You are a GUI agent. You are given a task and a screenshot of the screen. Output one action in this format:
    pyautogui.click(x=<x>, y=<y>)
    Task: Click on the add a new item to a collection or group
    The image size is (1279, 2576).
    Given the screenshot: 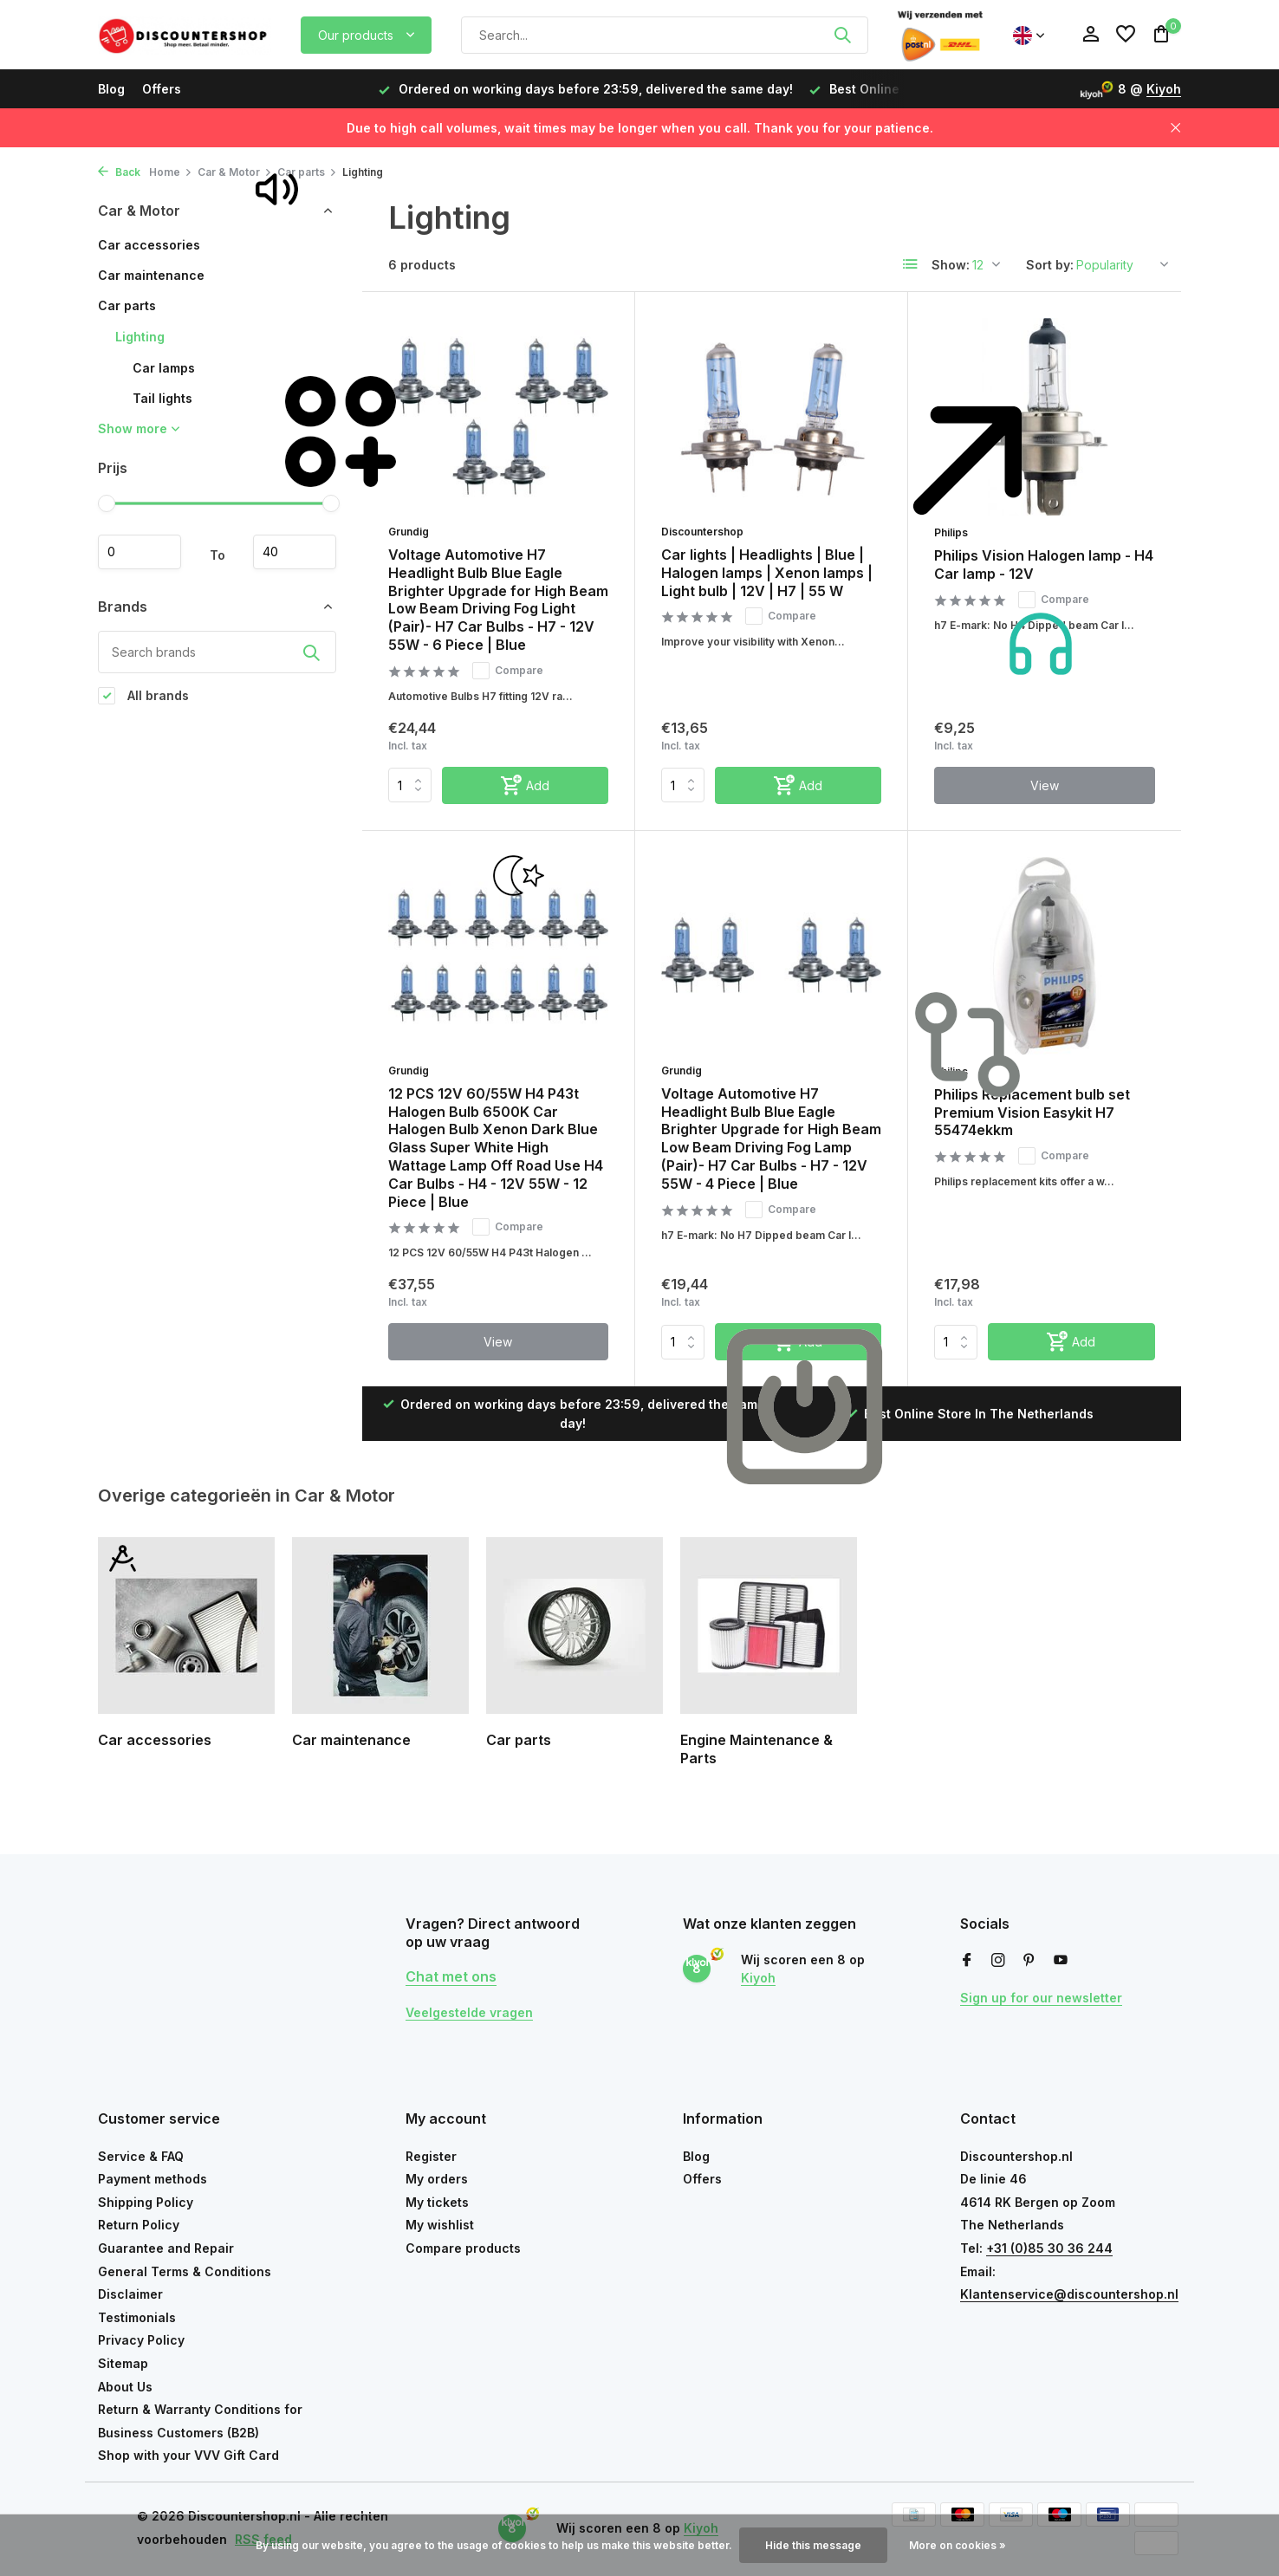 What is the action you would take?
    pyautogui.click(x=341, y=431)
    